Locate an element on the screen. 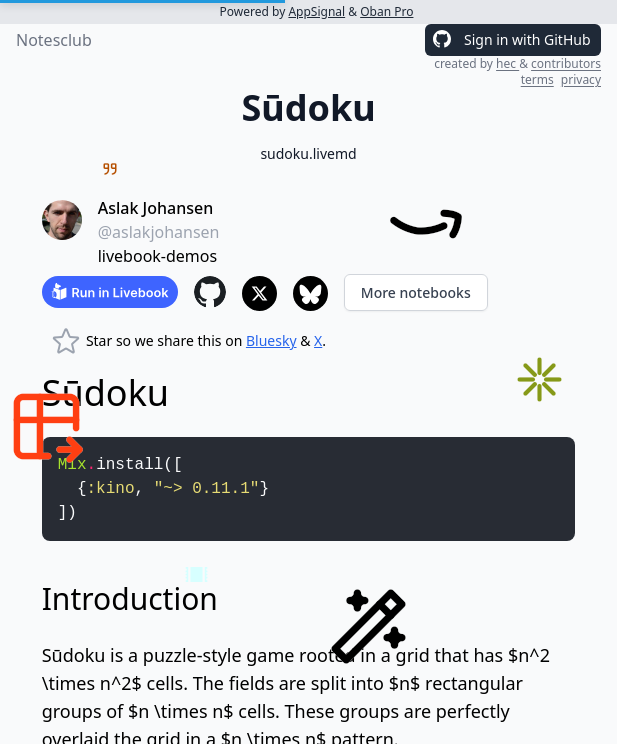  visit amazon website or app is located at coordinates (426, 224).